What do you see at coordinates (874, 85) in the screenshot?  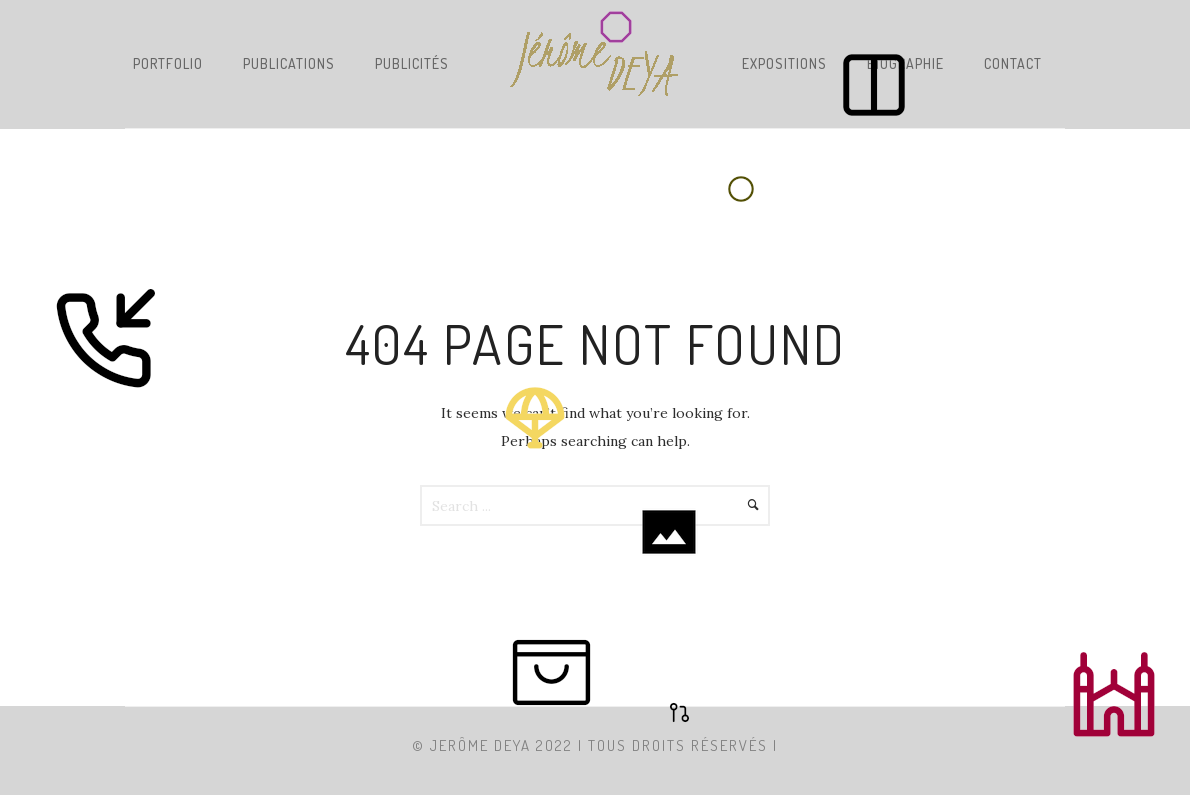 I see `switch to column layout view` at bounding box center [874, 85].